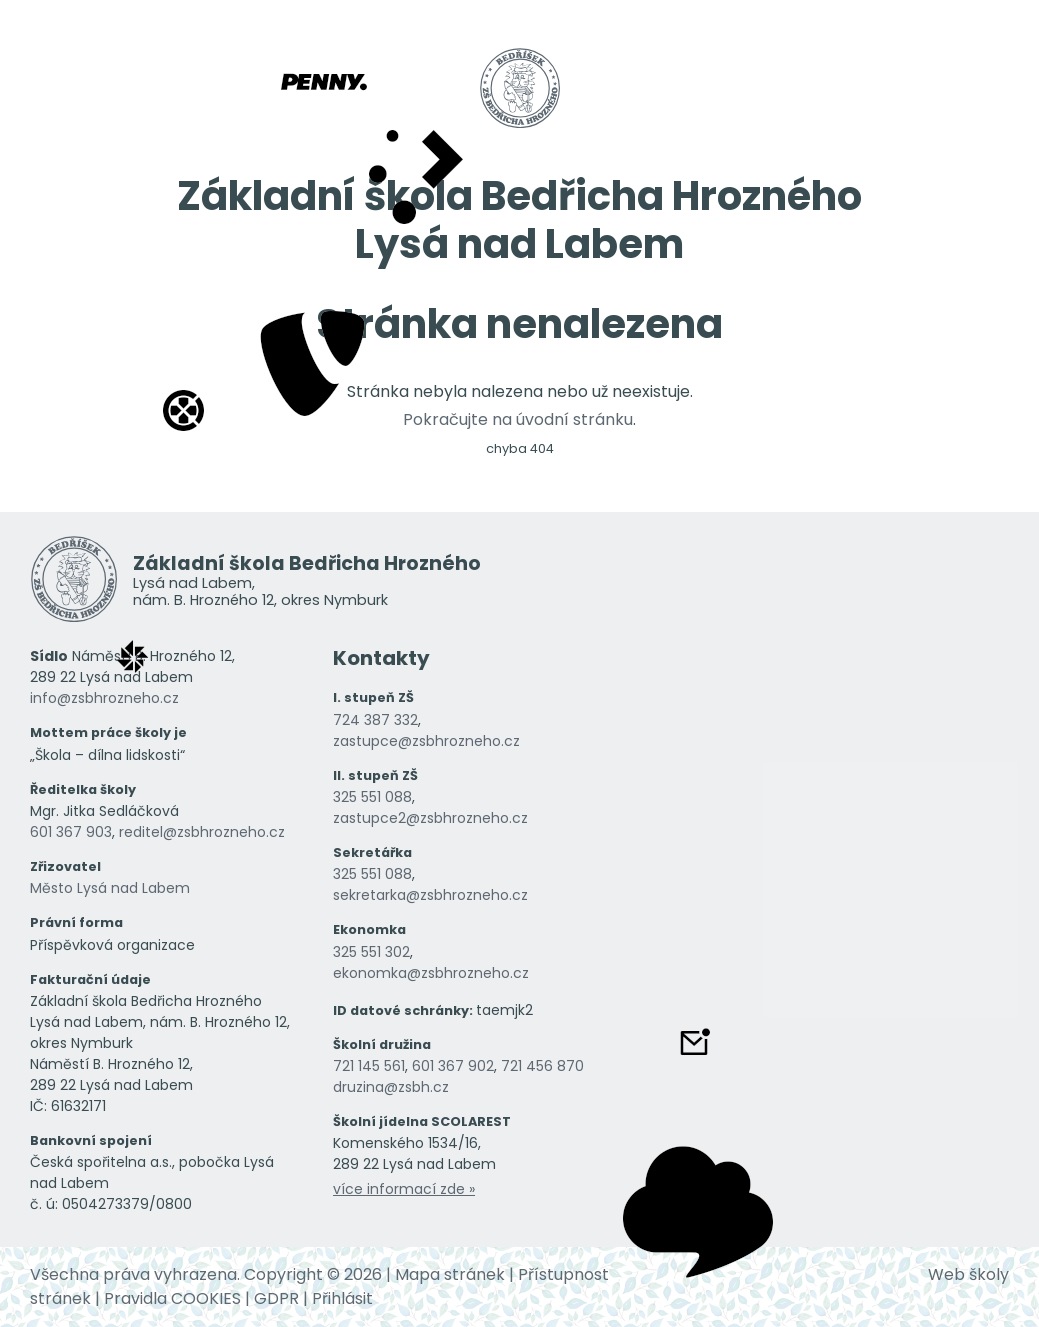  Describe the element at coordinates (324, 82) in the screenshot. I see `open the Penny app or website` at that location.